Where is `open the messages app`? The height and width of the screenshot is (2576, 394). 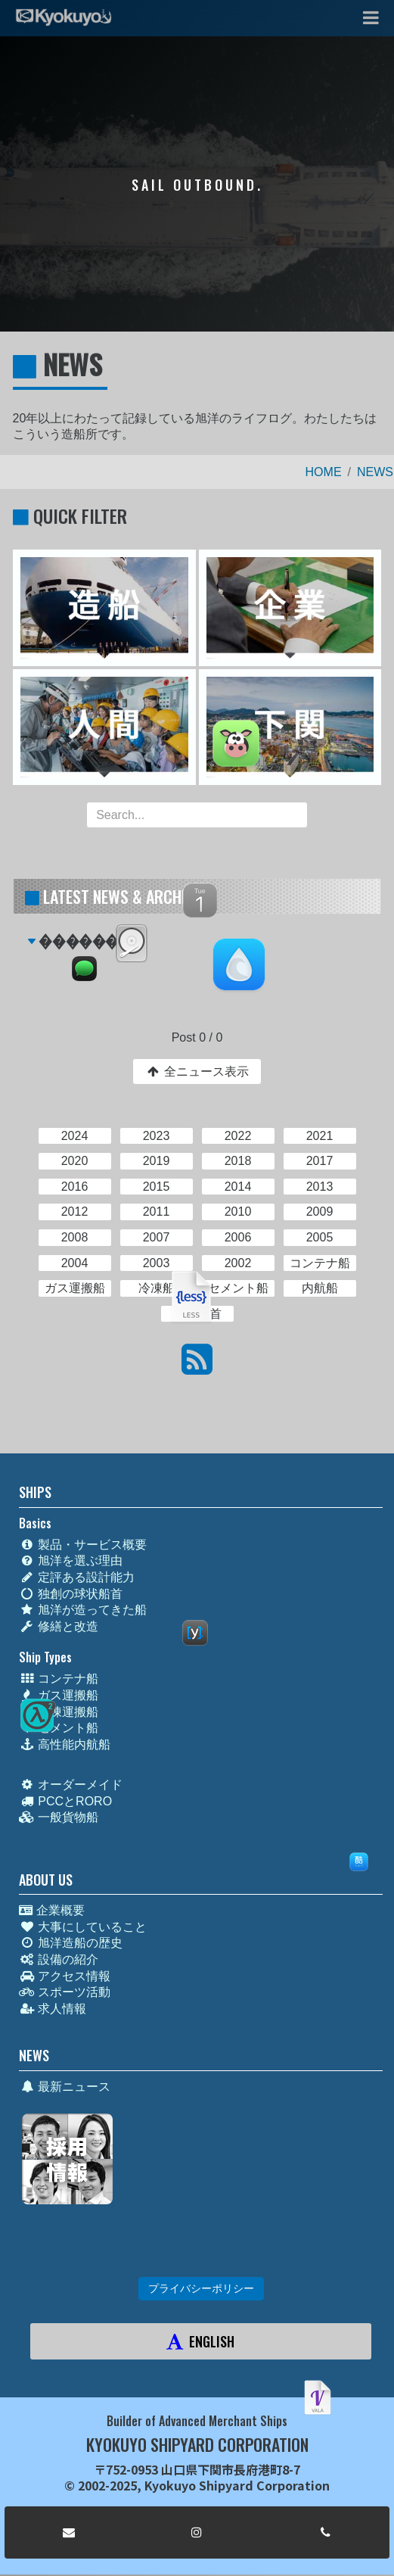
open the messages app is located at coordinates (84, 968).